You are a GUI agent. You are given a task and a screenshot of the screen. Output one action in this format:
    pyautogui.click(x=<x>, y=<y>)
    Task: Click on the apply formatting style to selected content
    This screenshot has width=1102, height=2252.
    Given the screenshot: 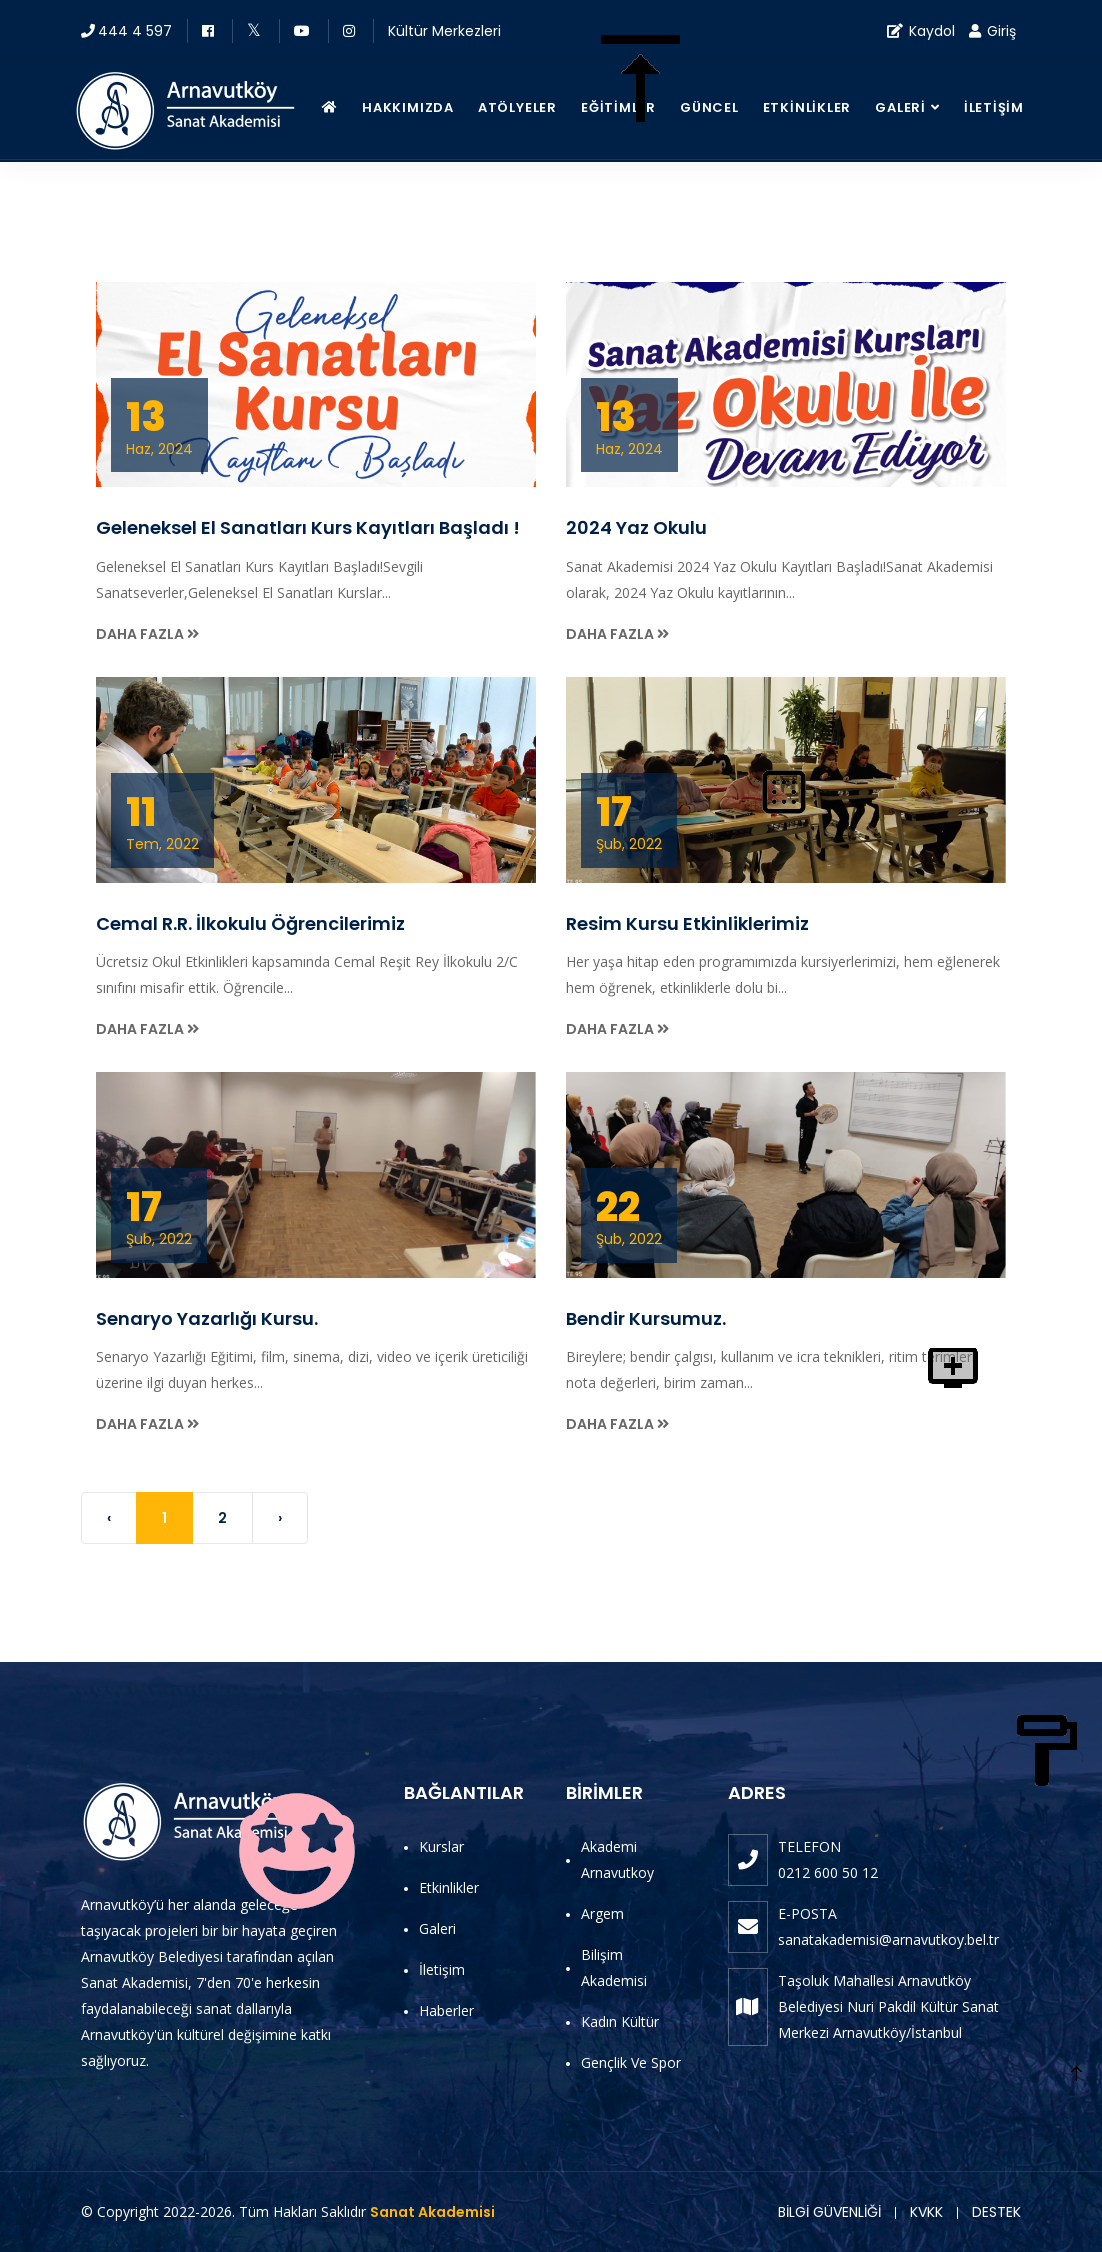 What is the action you would take?
    pyautogui.click(x=1045, y=1750)
    